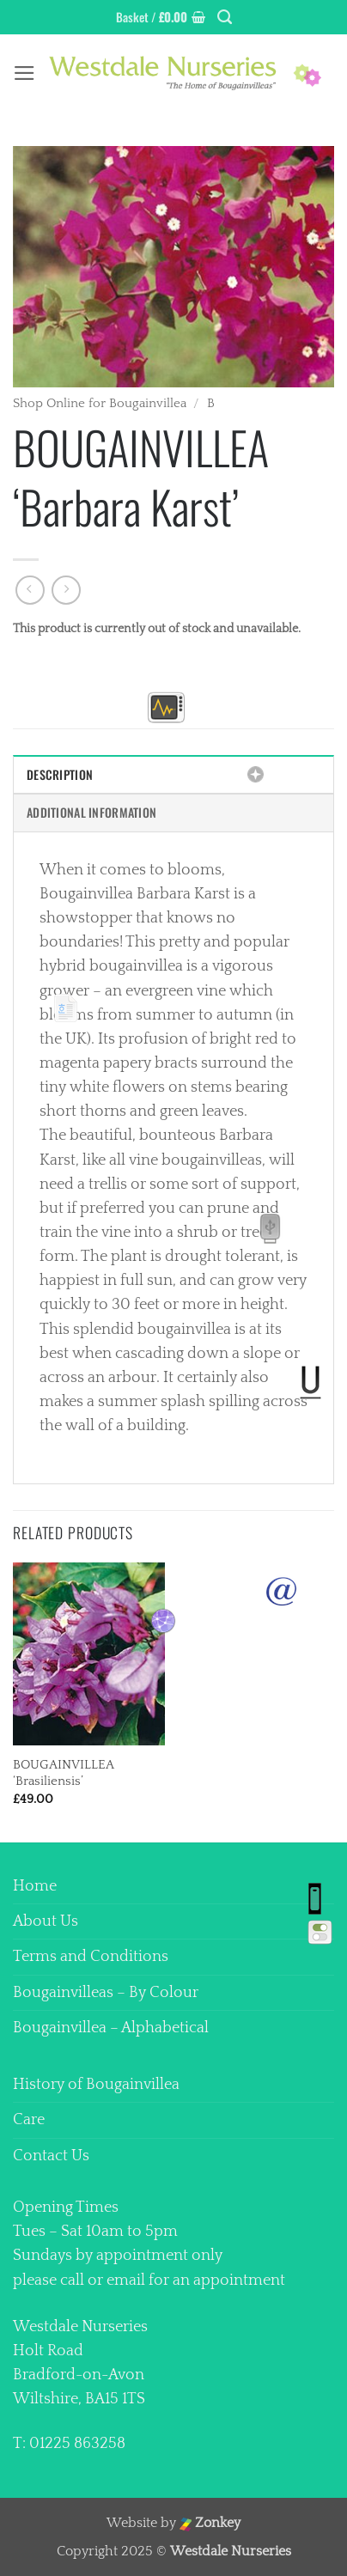  What do you see at coordinates (314, 1898) in the screenshot?
I see `view connected iPod Shuffle in sidebar` at bounding box center [314, 1898].